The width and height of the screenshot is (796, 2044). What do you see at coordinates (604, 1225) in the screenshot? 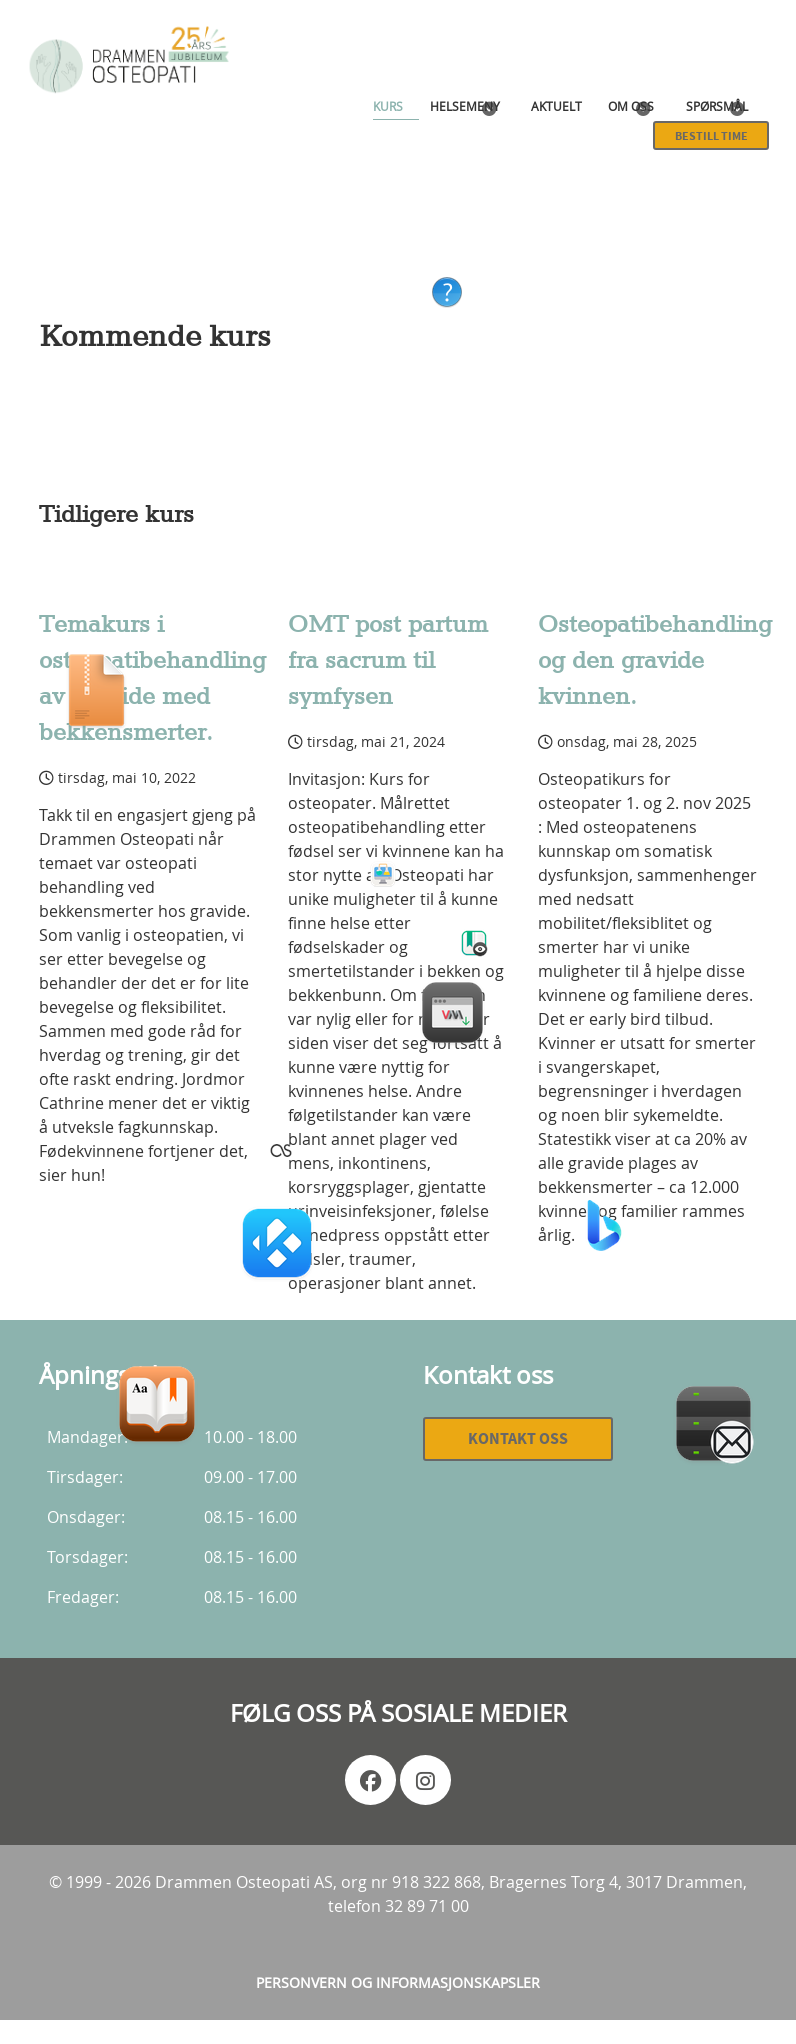
I see `open the Bing search app` at bounding box center [604, 1225].